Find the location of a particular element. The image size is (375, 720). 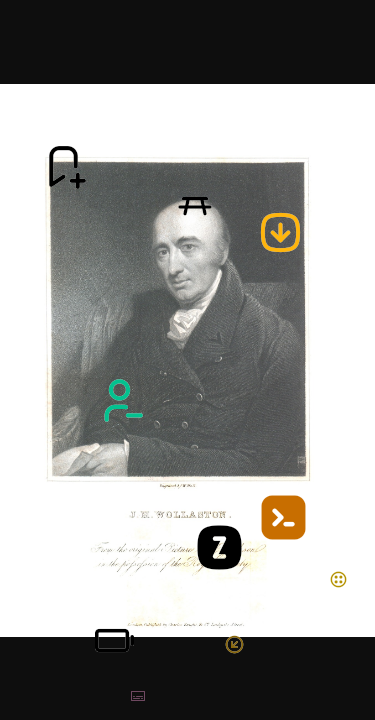

connect to Twilio communication services is located at coordinates (338, 579).